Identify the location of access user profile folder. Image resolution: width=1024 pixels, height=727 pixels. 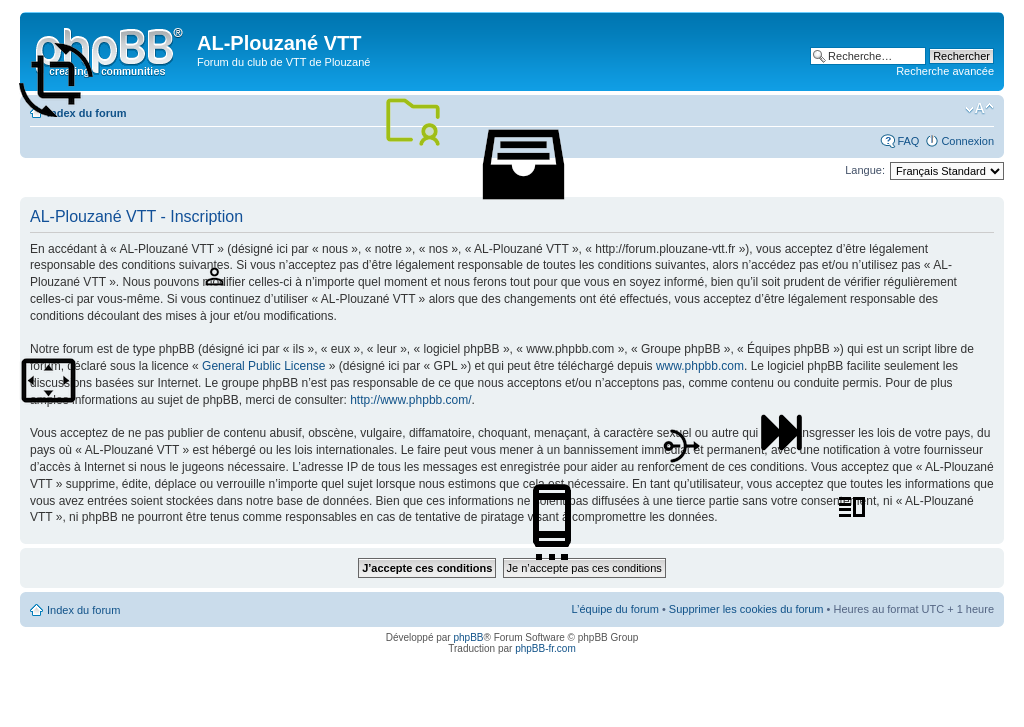
(413, 119).